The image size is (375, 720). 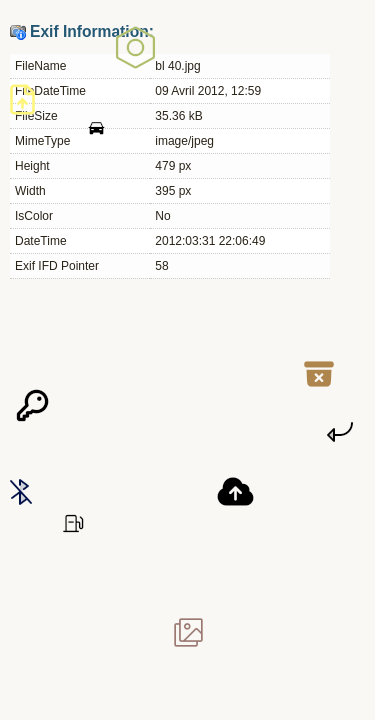 What do you see at coordinates (20, 492) in the screenshot?
I see `bluetooth is disabled or turned off` at bounding box center [20, 492].